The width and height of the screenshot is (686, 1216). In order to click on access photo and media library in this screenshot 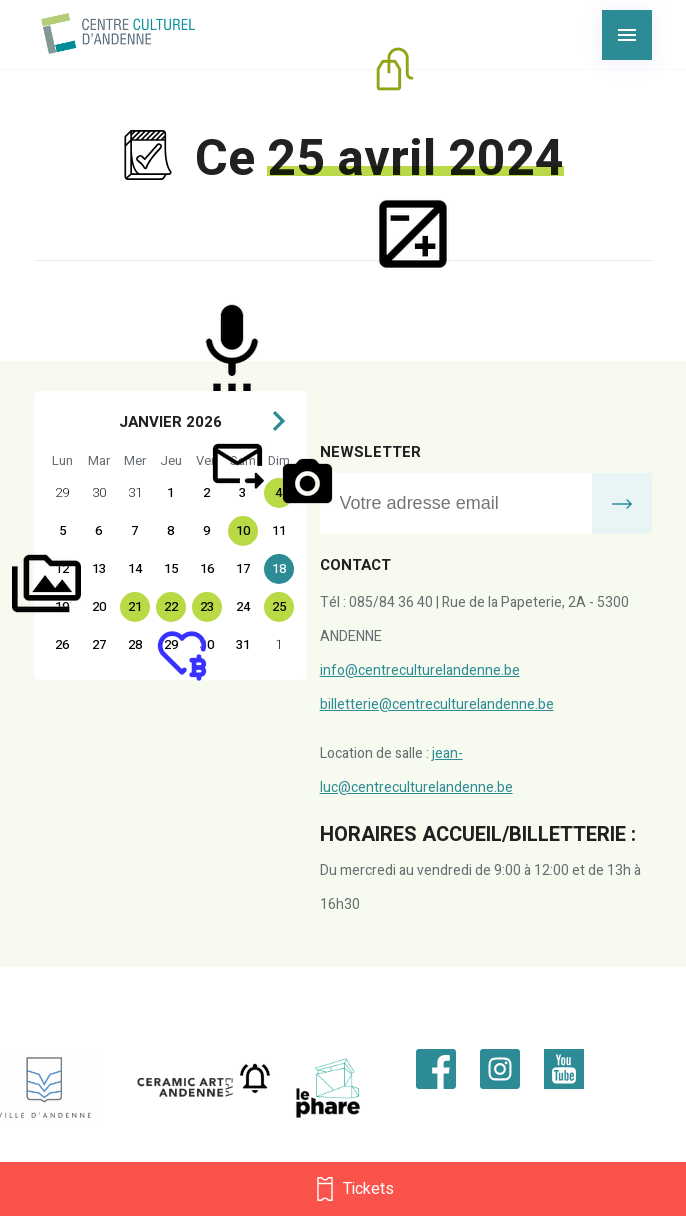, I will do `click(46, 583)`.